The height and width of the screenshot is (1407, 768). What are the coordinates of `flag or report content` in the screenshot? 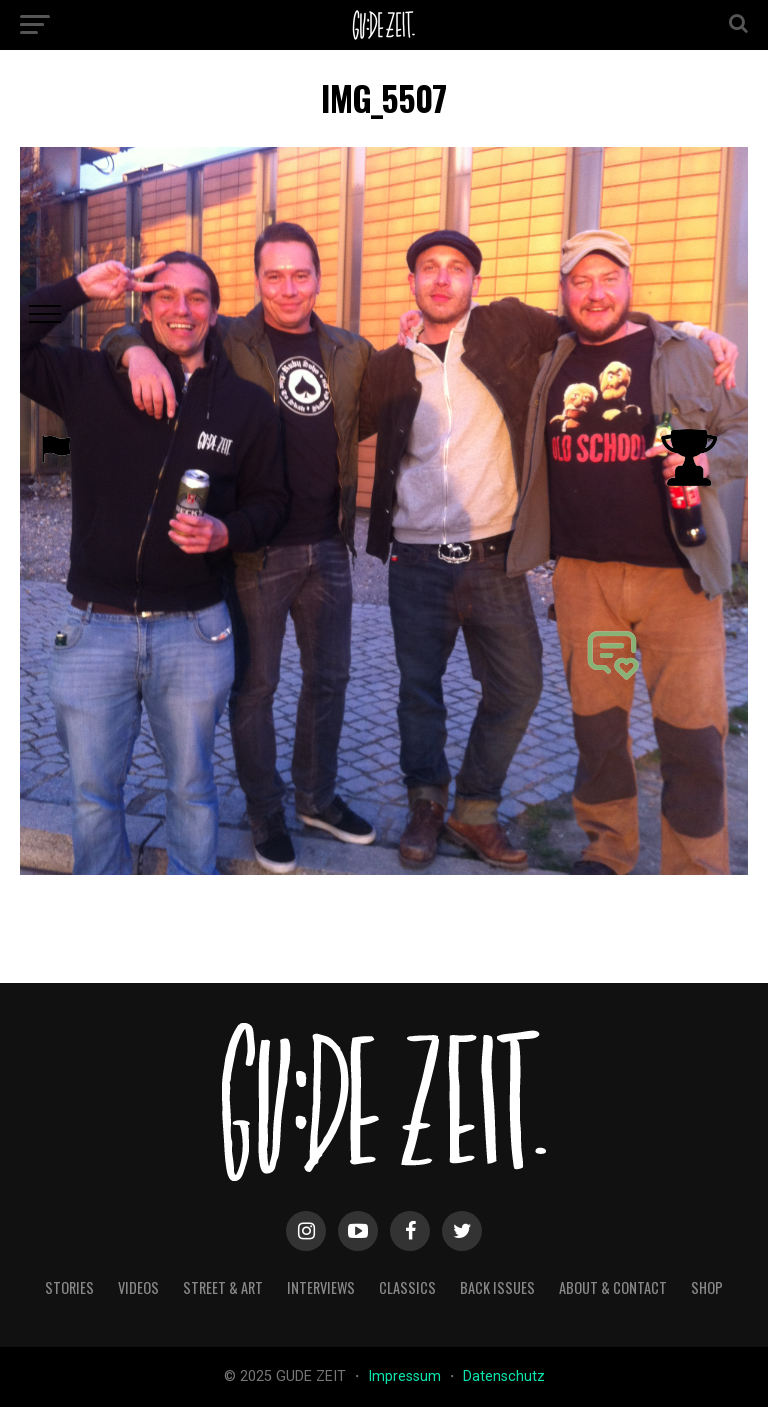 It's located at (56, 449).